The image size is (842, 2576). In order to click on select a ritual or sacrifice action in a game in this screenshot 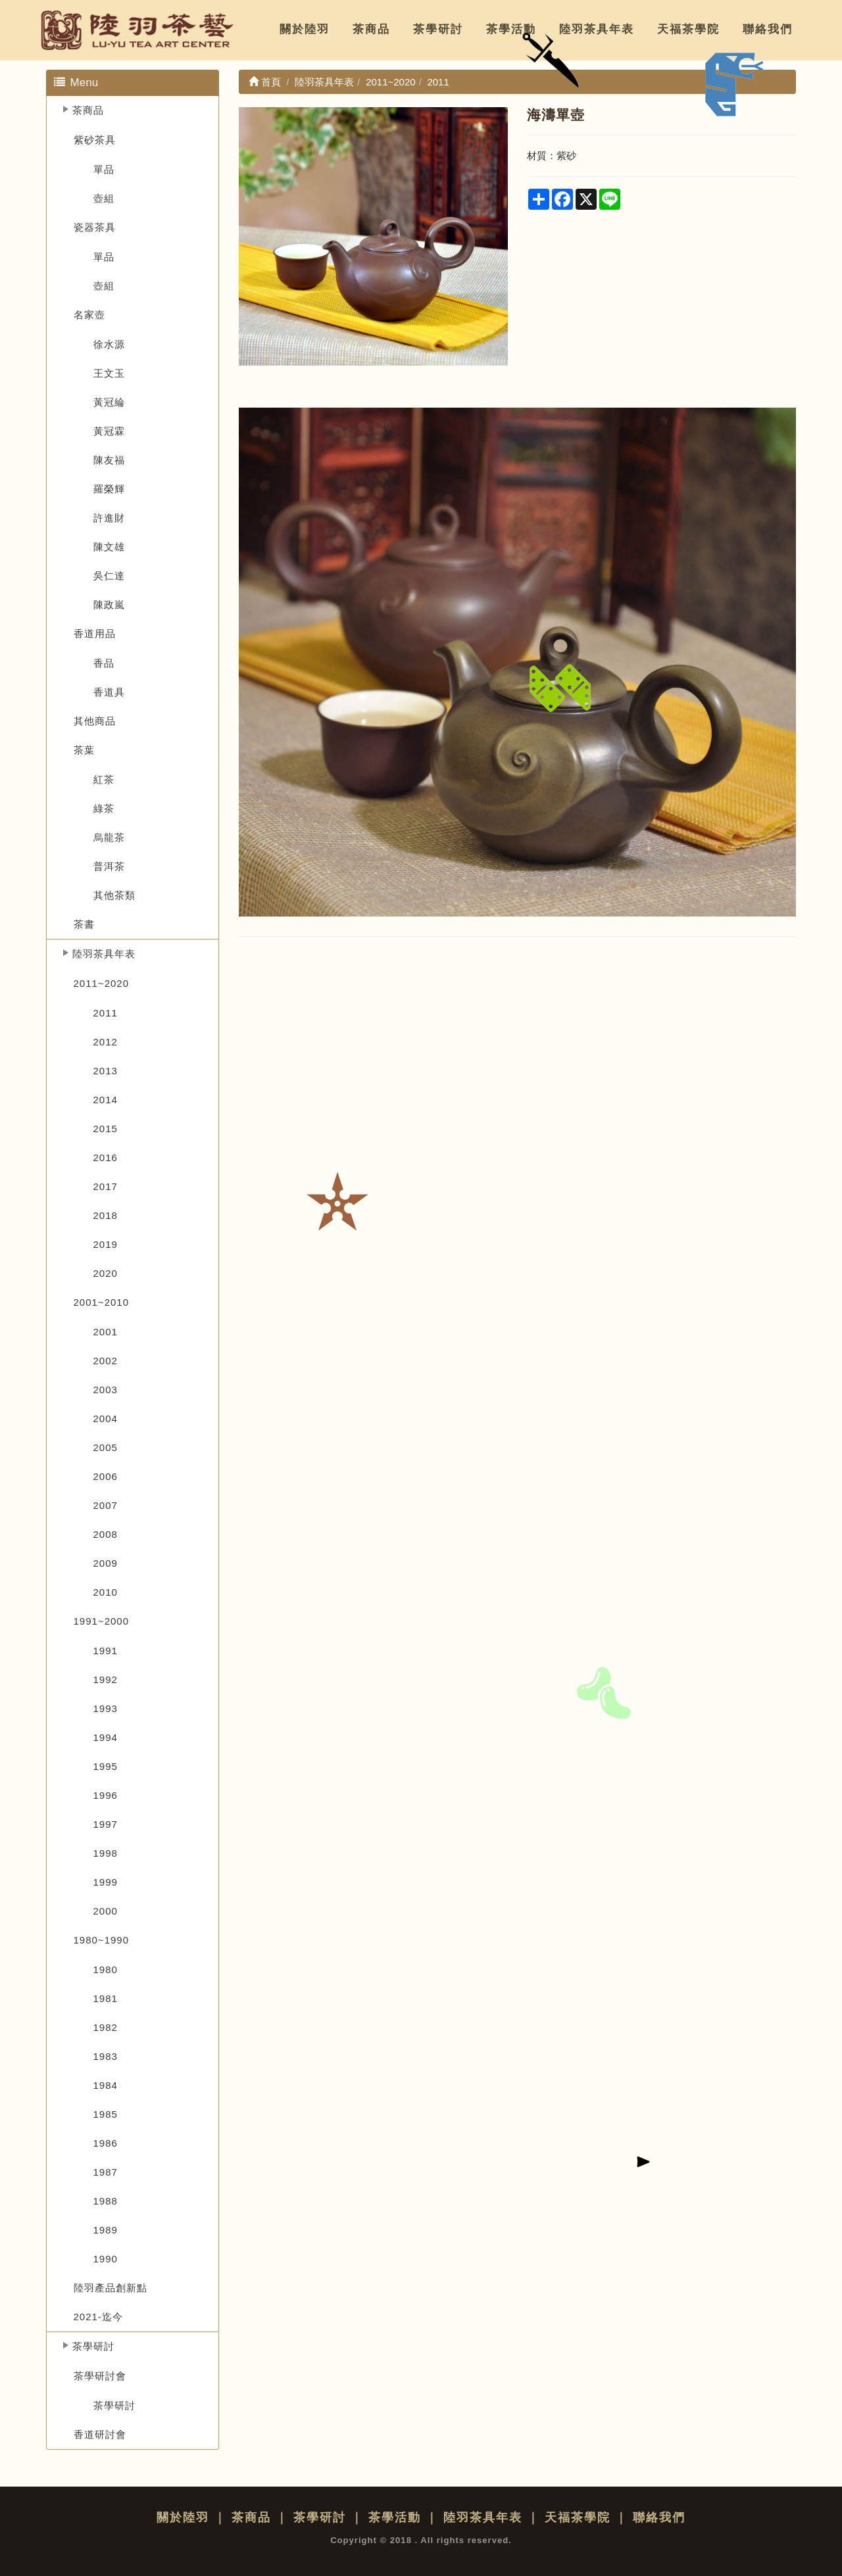, I will do `click(551, 60)`.